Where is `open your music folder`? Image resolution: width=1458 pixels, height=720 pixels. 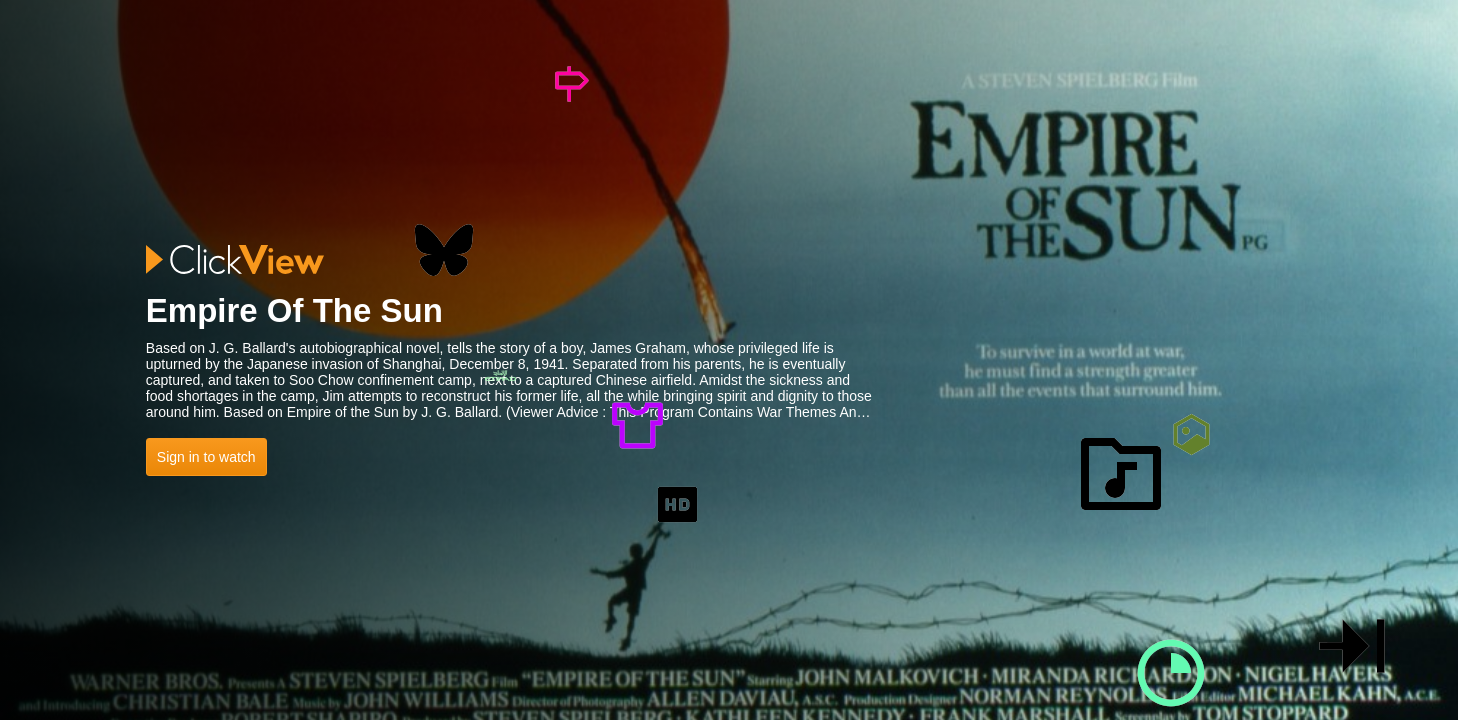 open your music folder is located at coordinates (1121, 474).